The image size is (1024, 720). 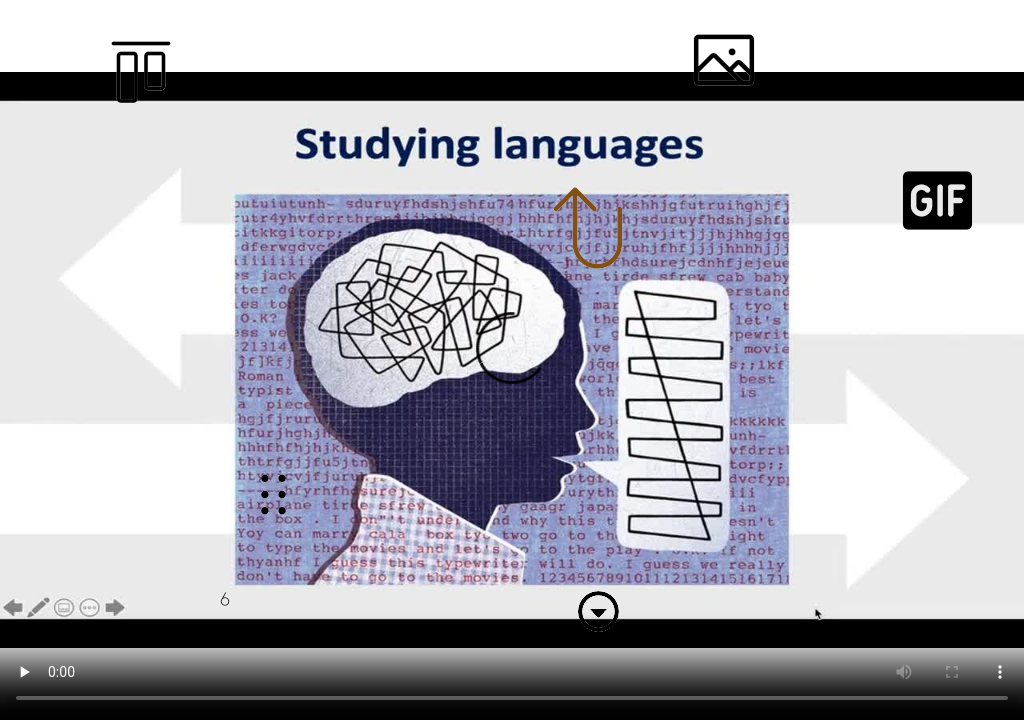 I want to click on align selected elements to the top, so click(x=141, y=71).